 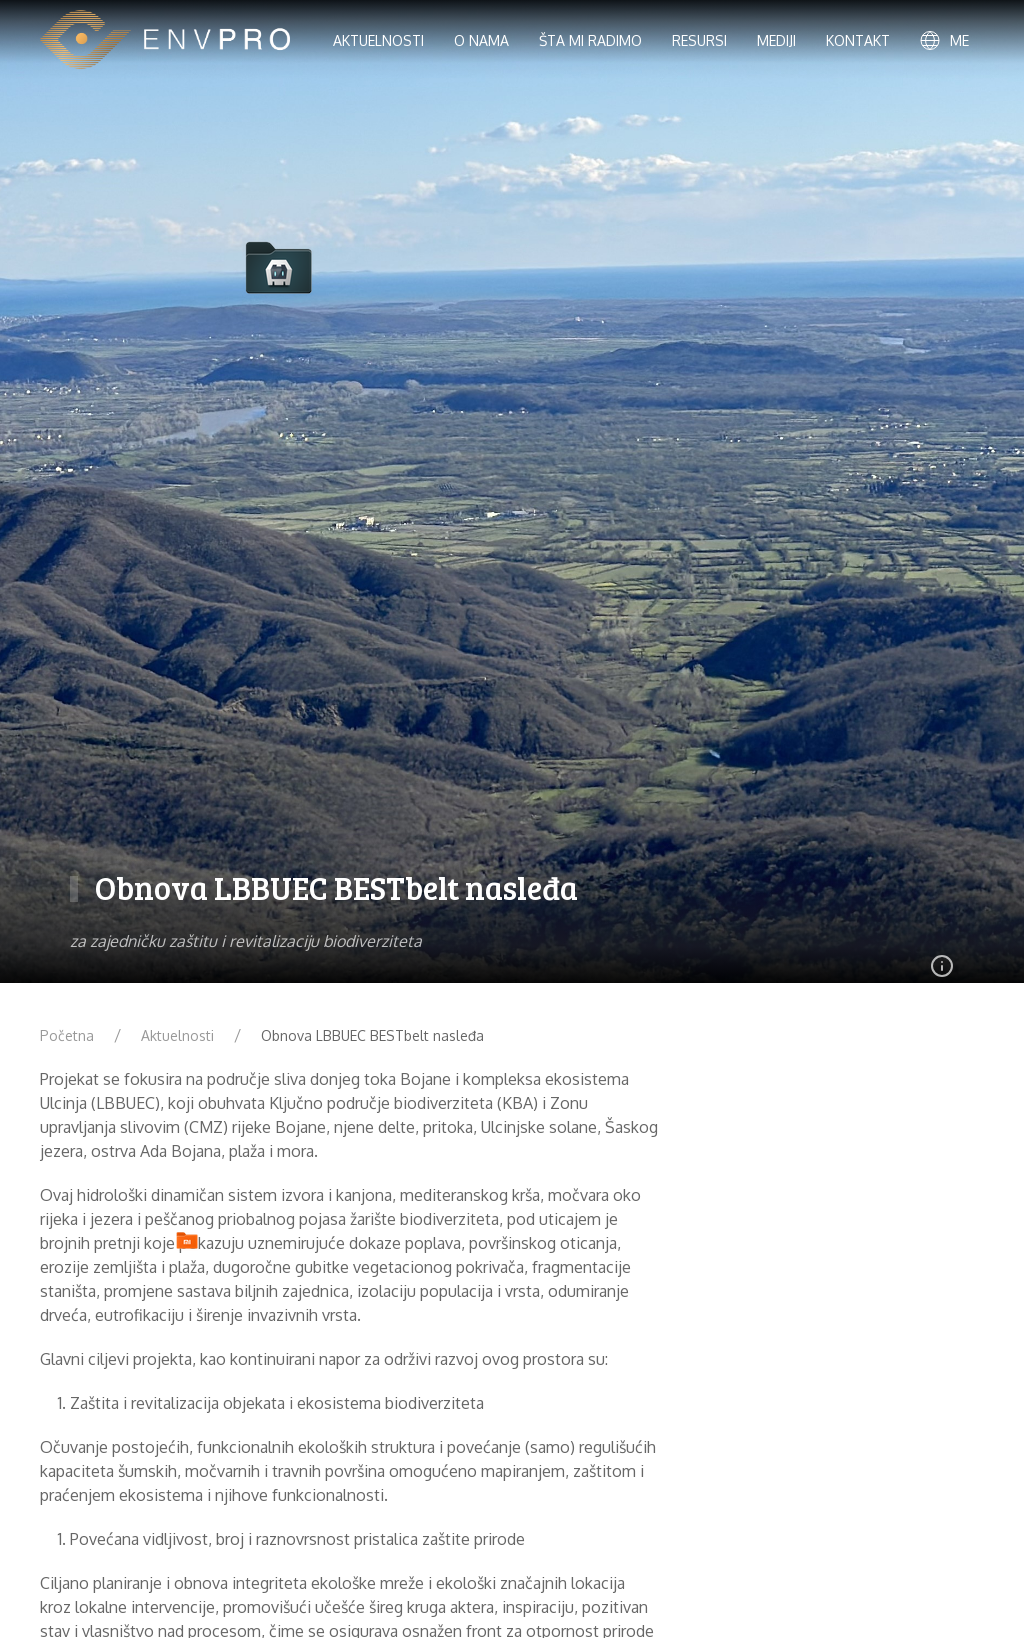 I want to click on open cordova project folder, so click(x=278, y=269).